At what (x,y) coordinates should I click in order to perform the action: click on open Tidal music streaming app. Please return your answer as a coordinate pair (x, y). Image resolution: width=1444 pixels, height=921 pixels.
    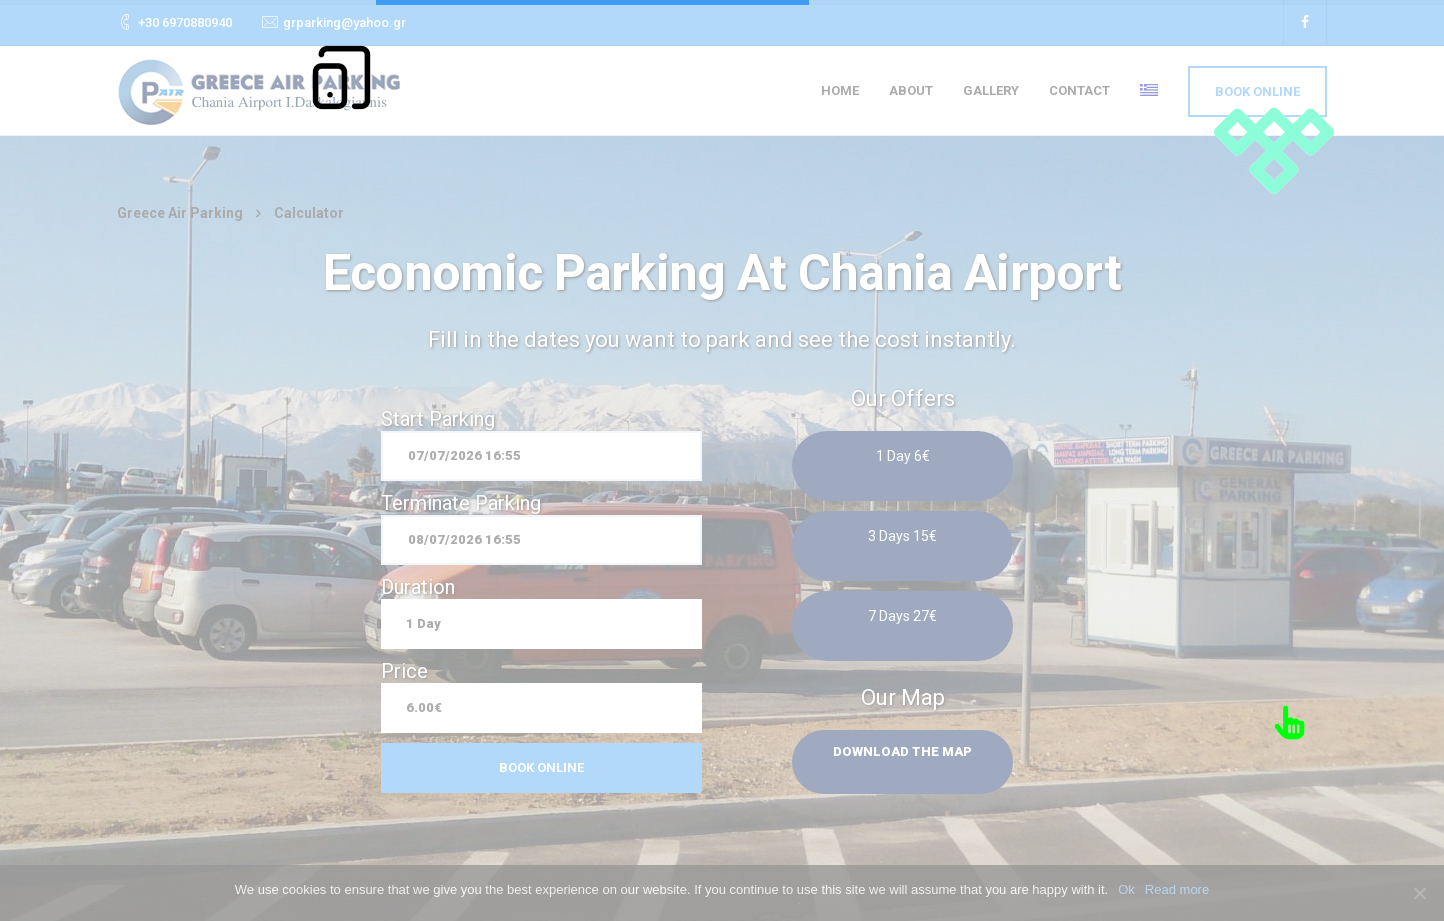
    Looking at the image, I should click on (1274, 147).